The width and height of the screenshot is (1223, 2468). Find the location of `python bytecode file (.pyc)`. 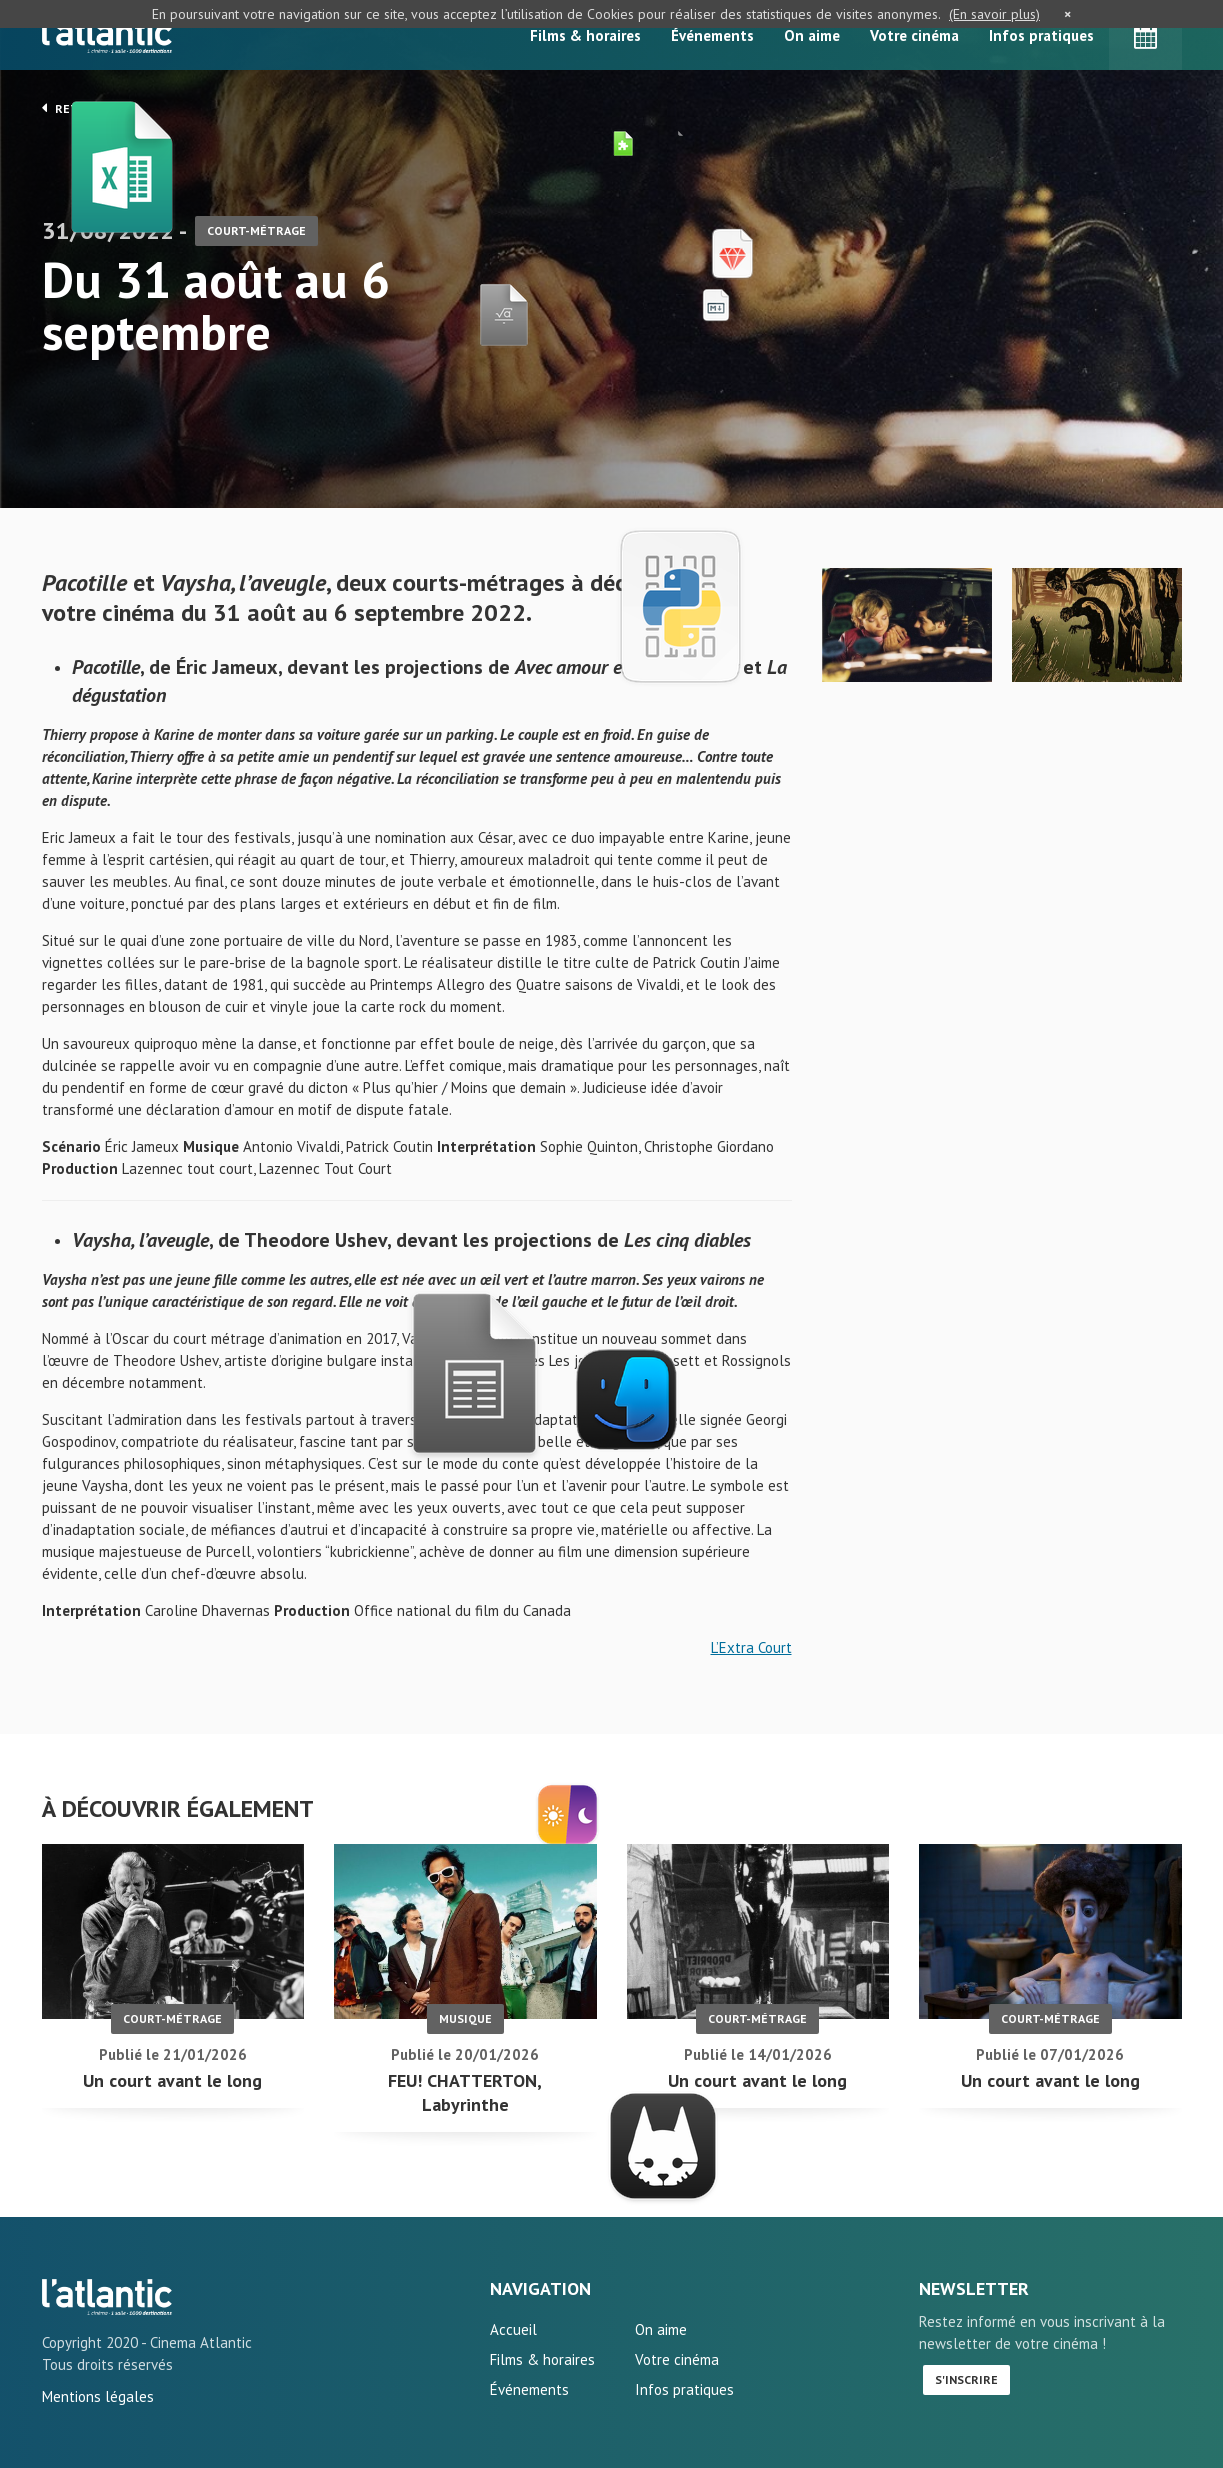

python bytecode file (.pyc) is located at coordinates (680, 606).